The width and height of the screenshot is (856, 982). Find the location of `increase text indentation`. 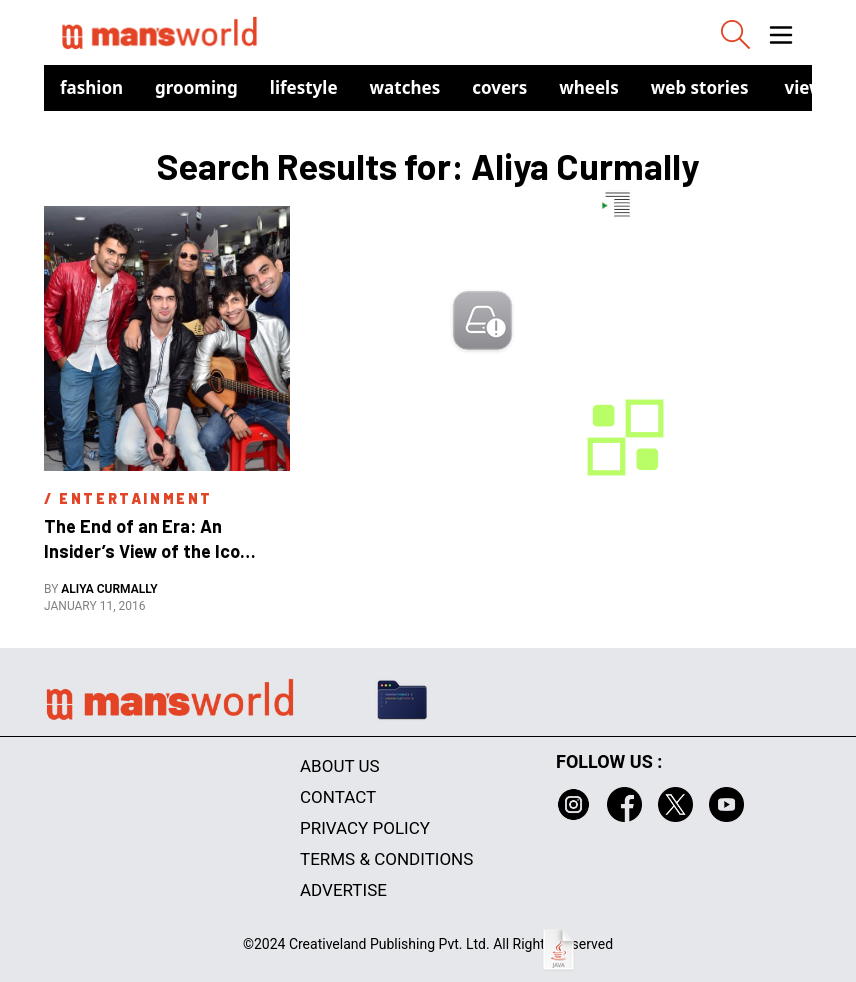

increase text indentation is located at coordinates (616, 204).